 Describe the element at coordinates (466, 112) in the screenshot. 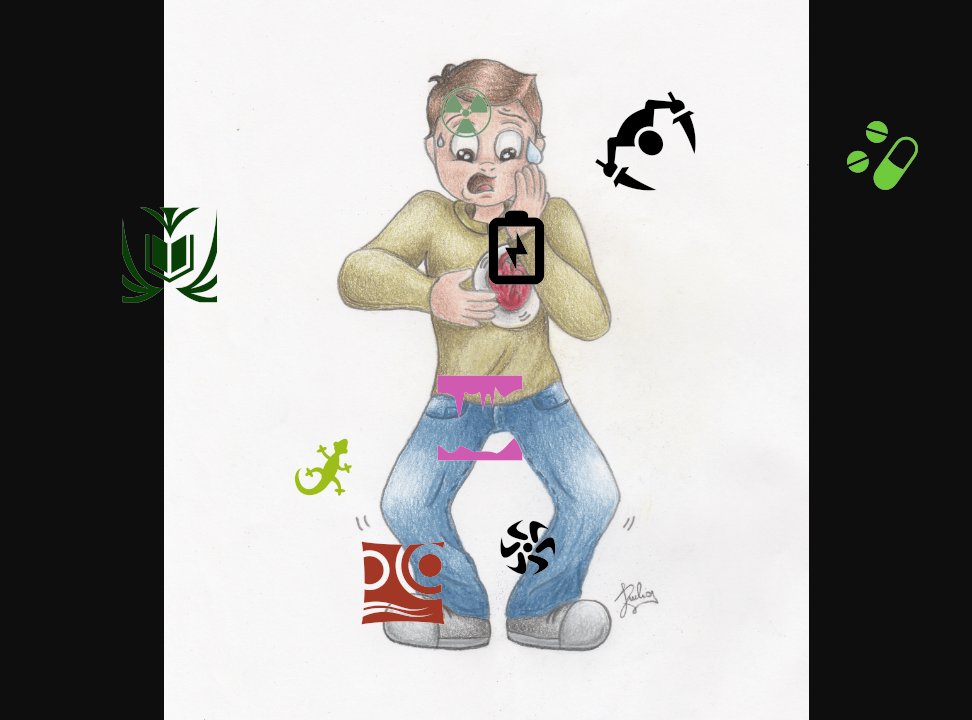

I see `indicates radioactive or hazardous material warning` at that location.